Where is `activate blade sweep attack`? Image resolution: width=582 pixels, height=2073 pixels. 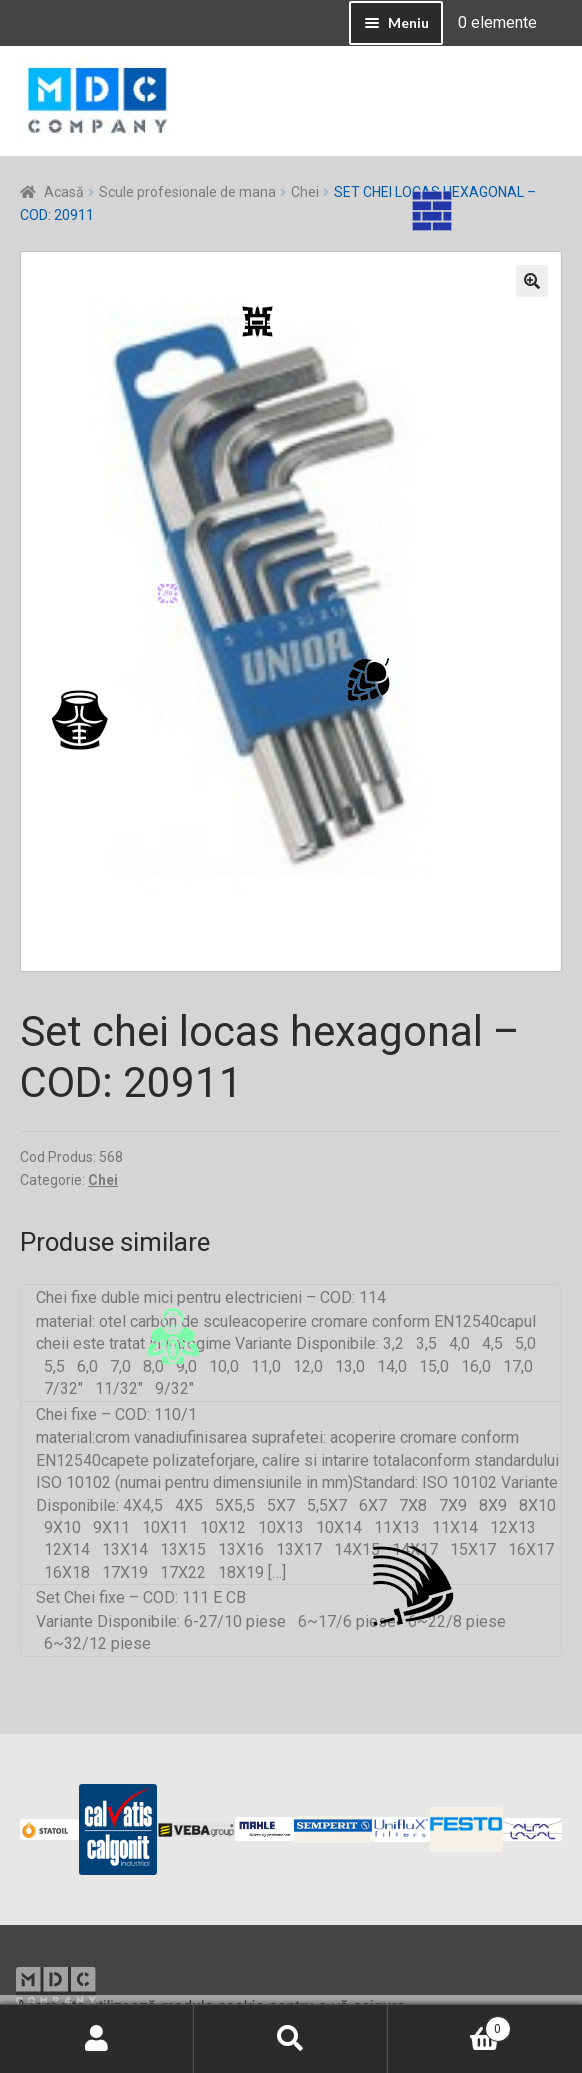
activate blade sweep attack is located at coordinates (413, 1586).